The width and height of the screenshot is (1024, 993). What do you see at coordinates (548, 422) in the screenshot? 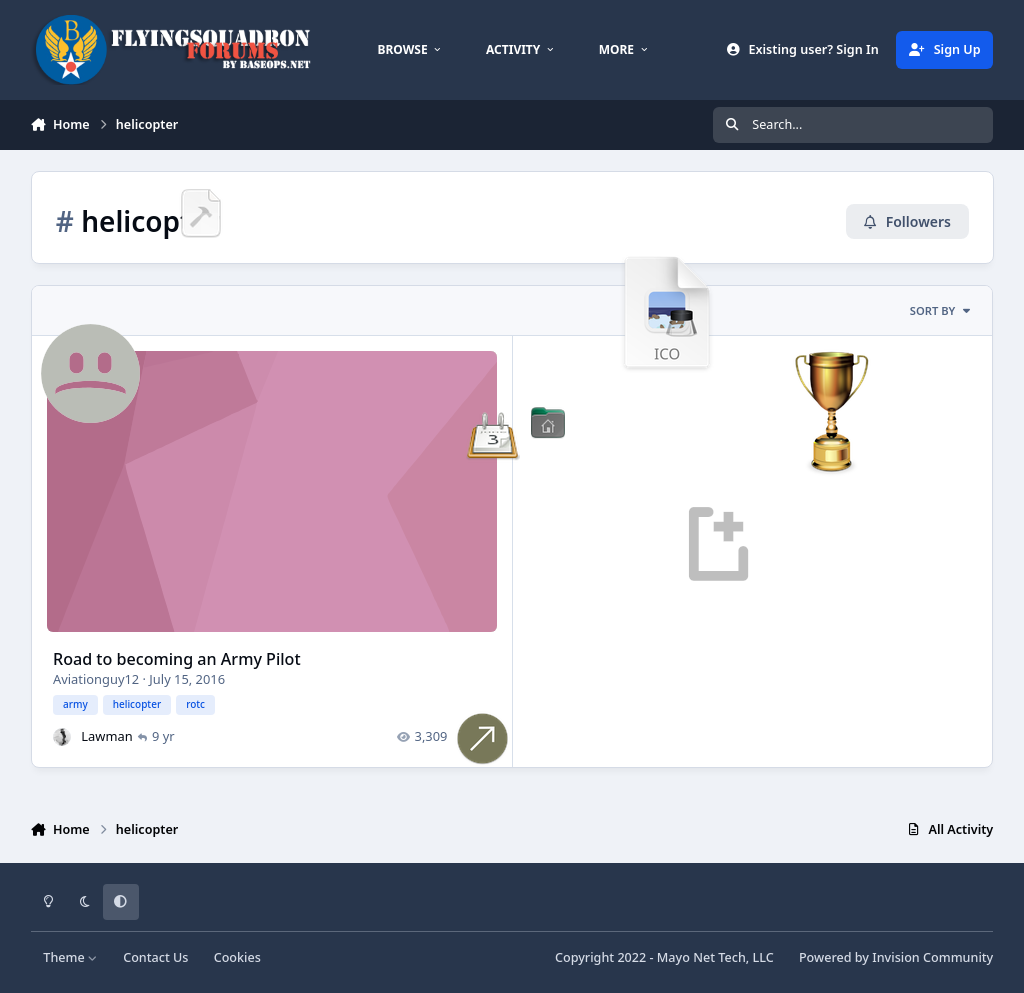
I see `access your home folder` at bounding box center [548, 422].